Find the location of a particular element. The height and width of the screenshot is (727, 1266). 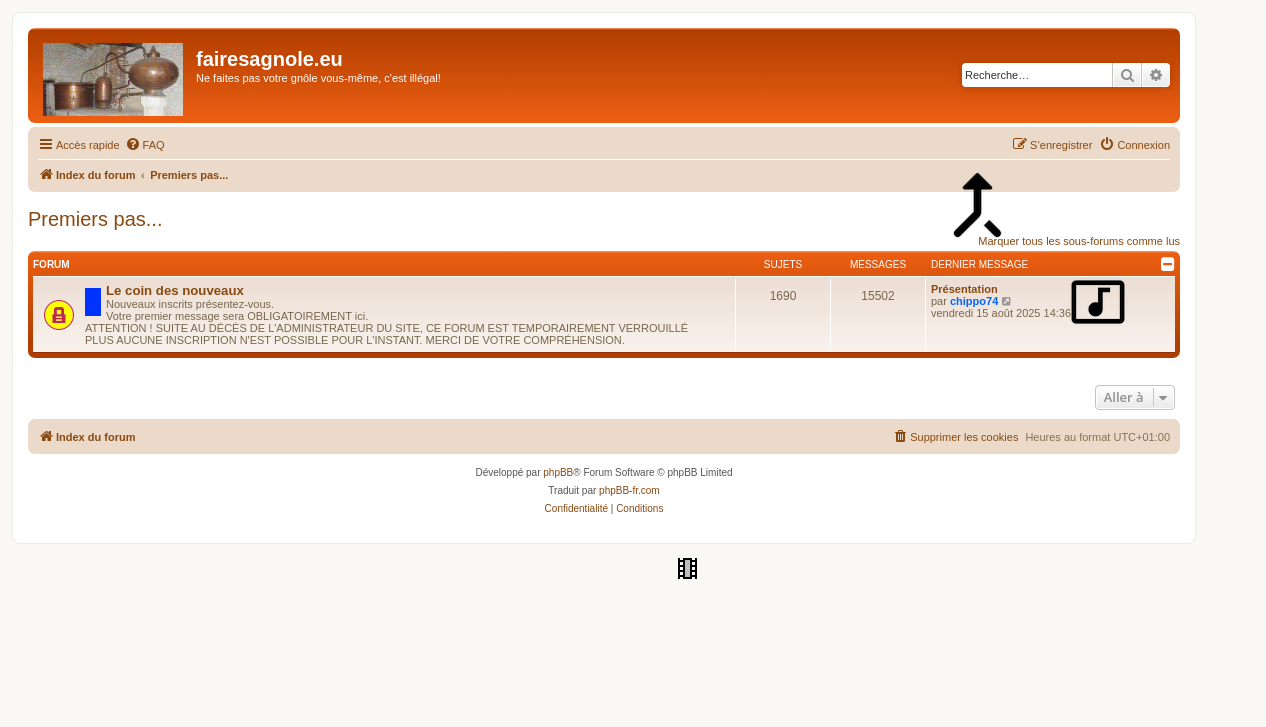

merge branches or items together is located at coordinates (977, 205).